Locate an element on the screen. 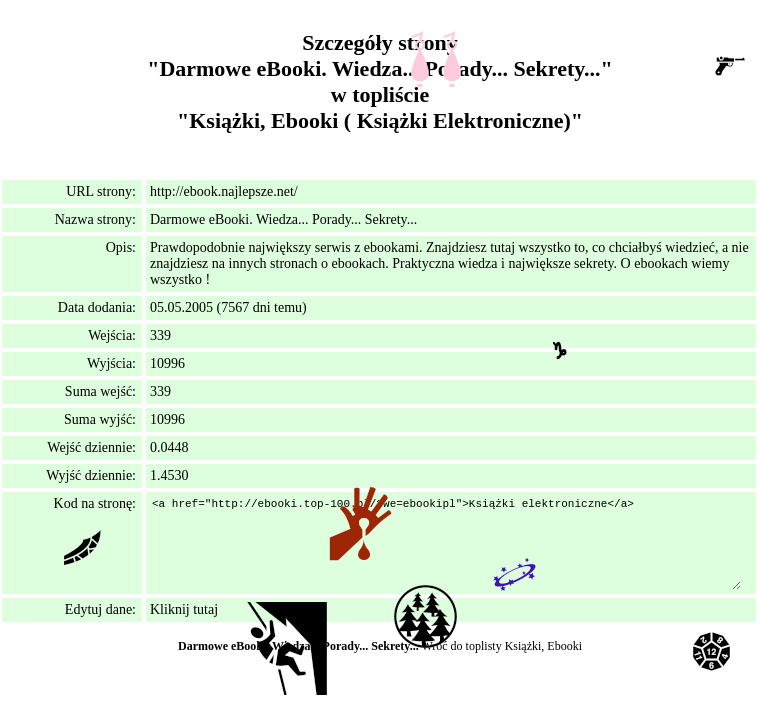 The image size is (760, 720). indicates a dizzy or stunned status effect is located at coordinates (514, 574).